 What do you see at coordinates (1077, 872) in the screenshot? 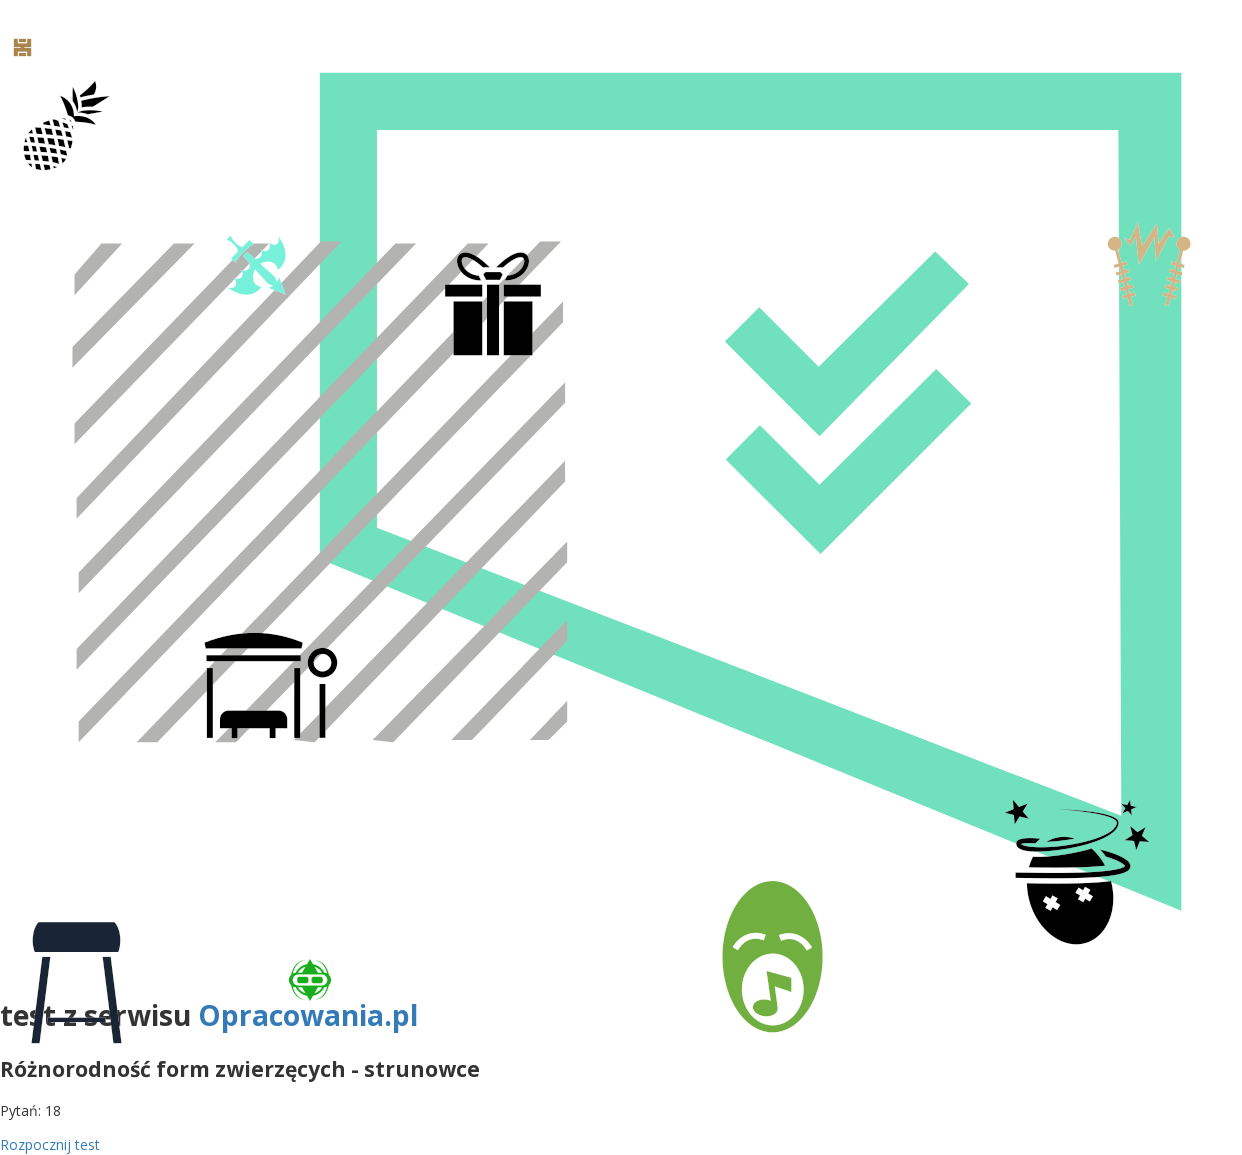
I see `indicates a knockout or dizzy state in gameplay` at bounding box center [1077, 872].